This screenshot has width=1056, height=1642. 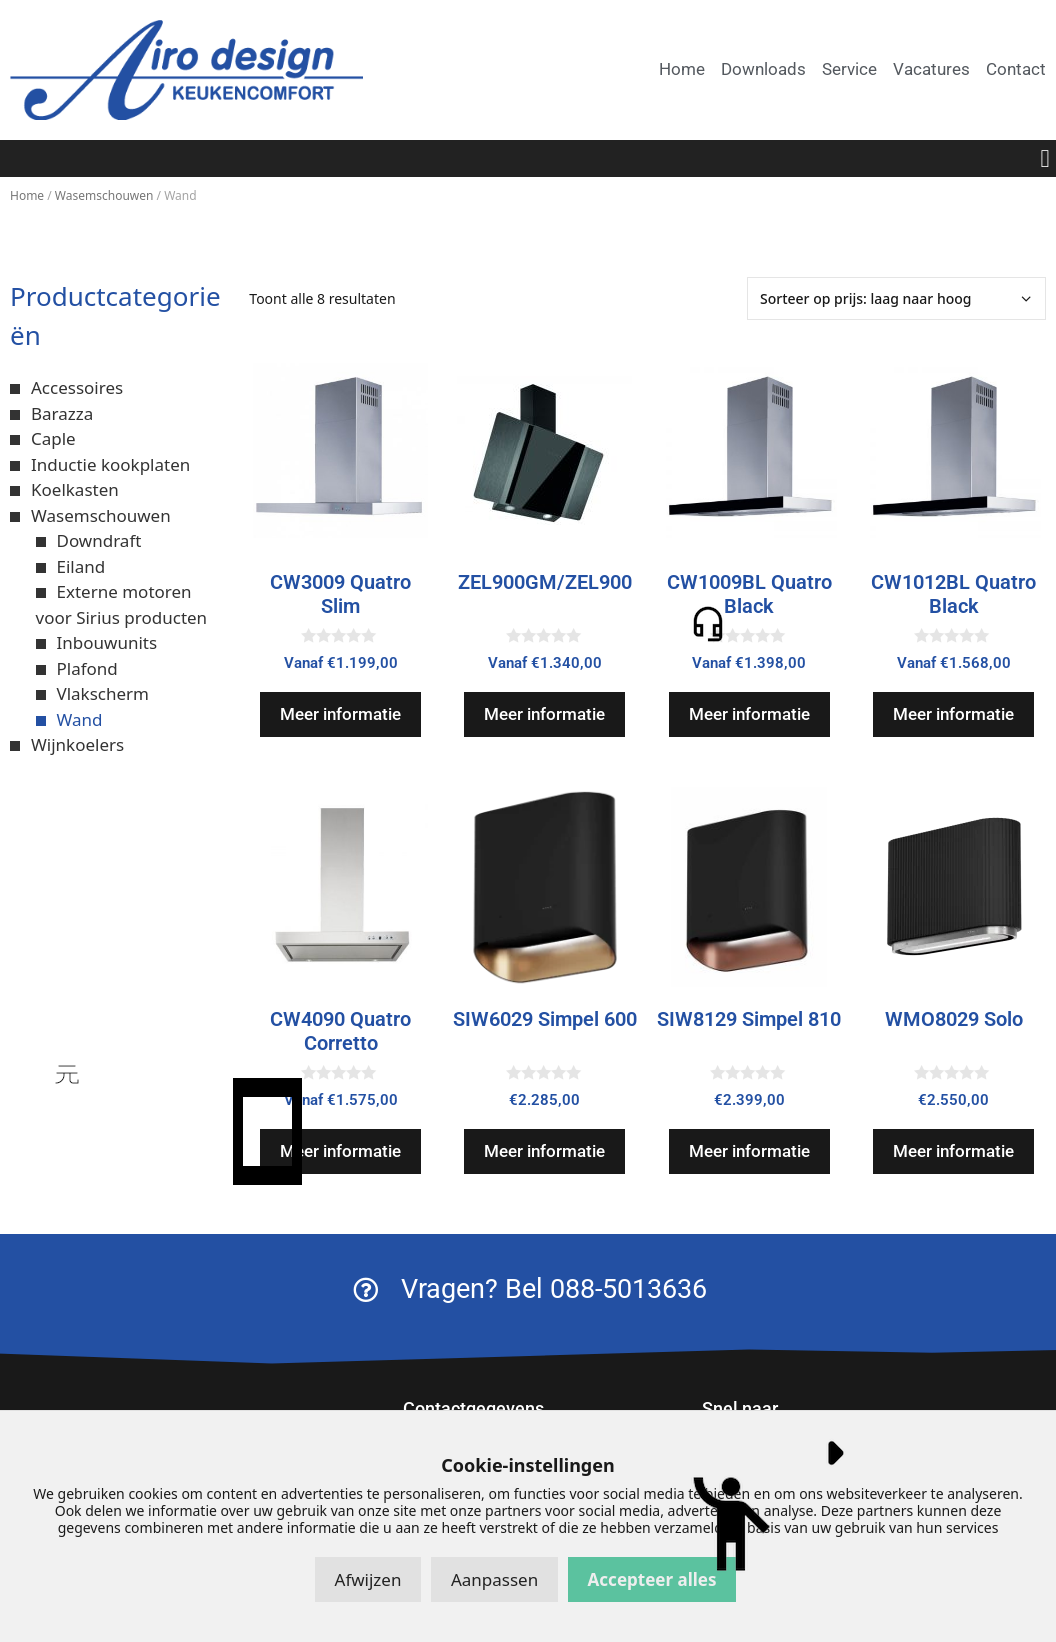 What do you see at coordinates (67, 1075) in the screenshot?
I see `view price in chinese yuan` at bounding box center [67, 1075].